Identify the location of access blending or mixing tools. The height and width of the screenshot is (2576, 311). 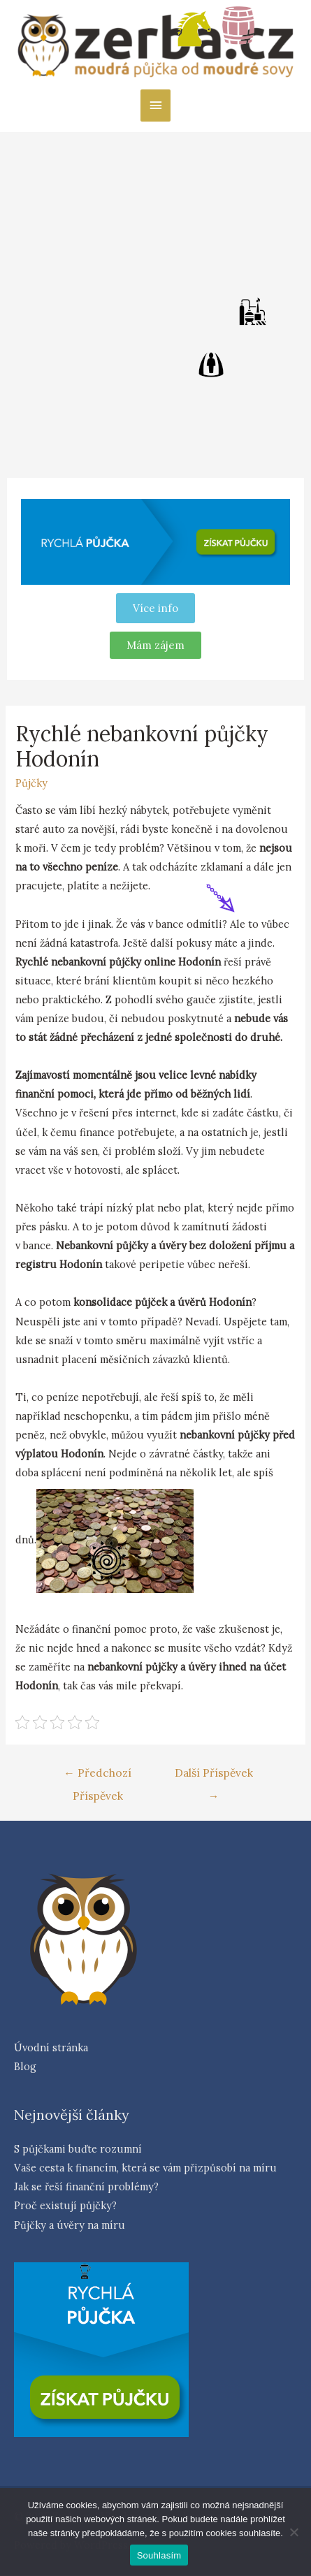
(85, 2271).